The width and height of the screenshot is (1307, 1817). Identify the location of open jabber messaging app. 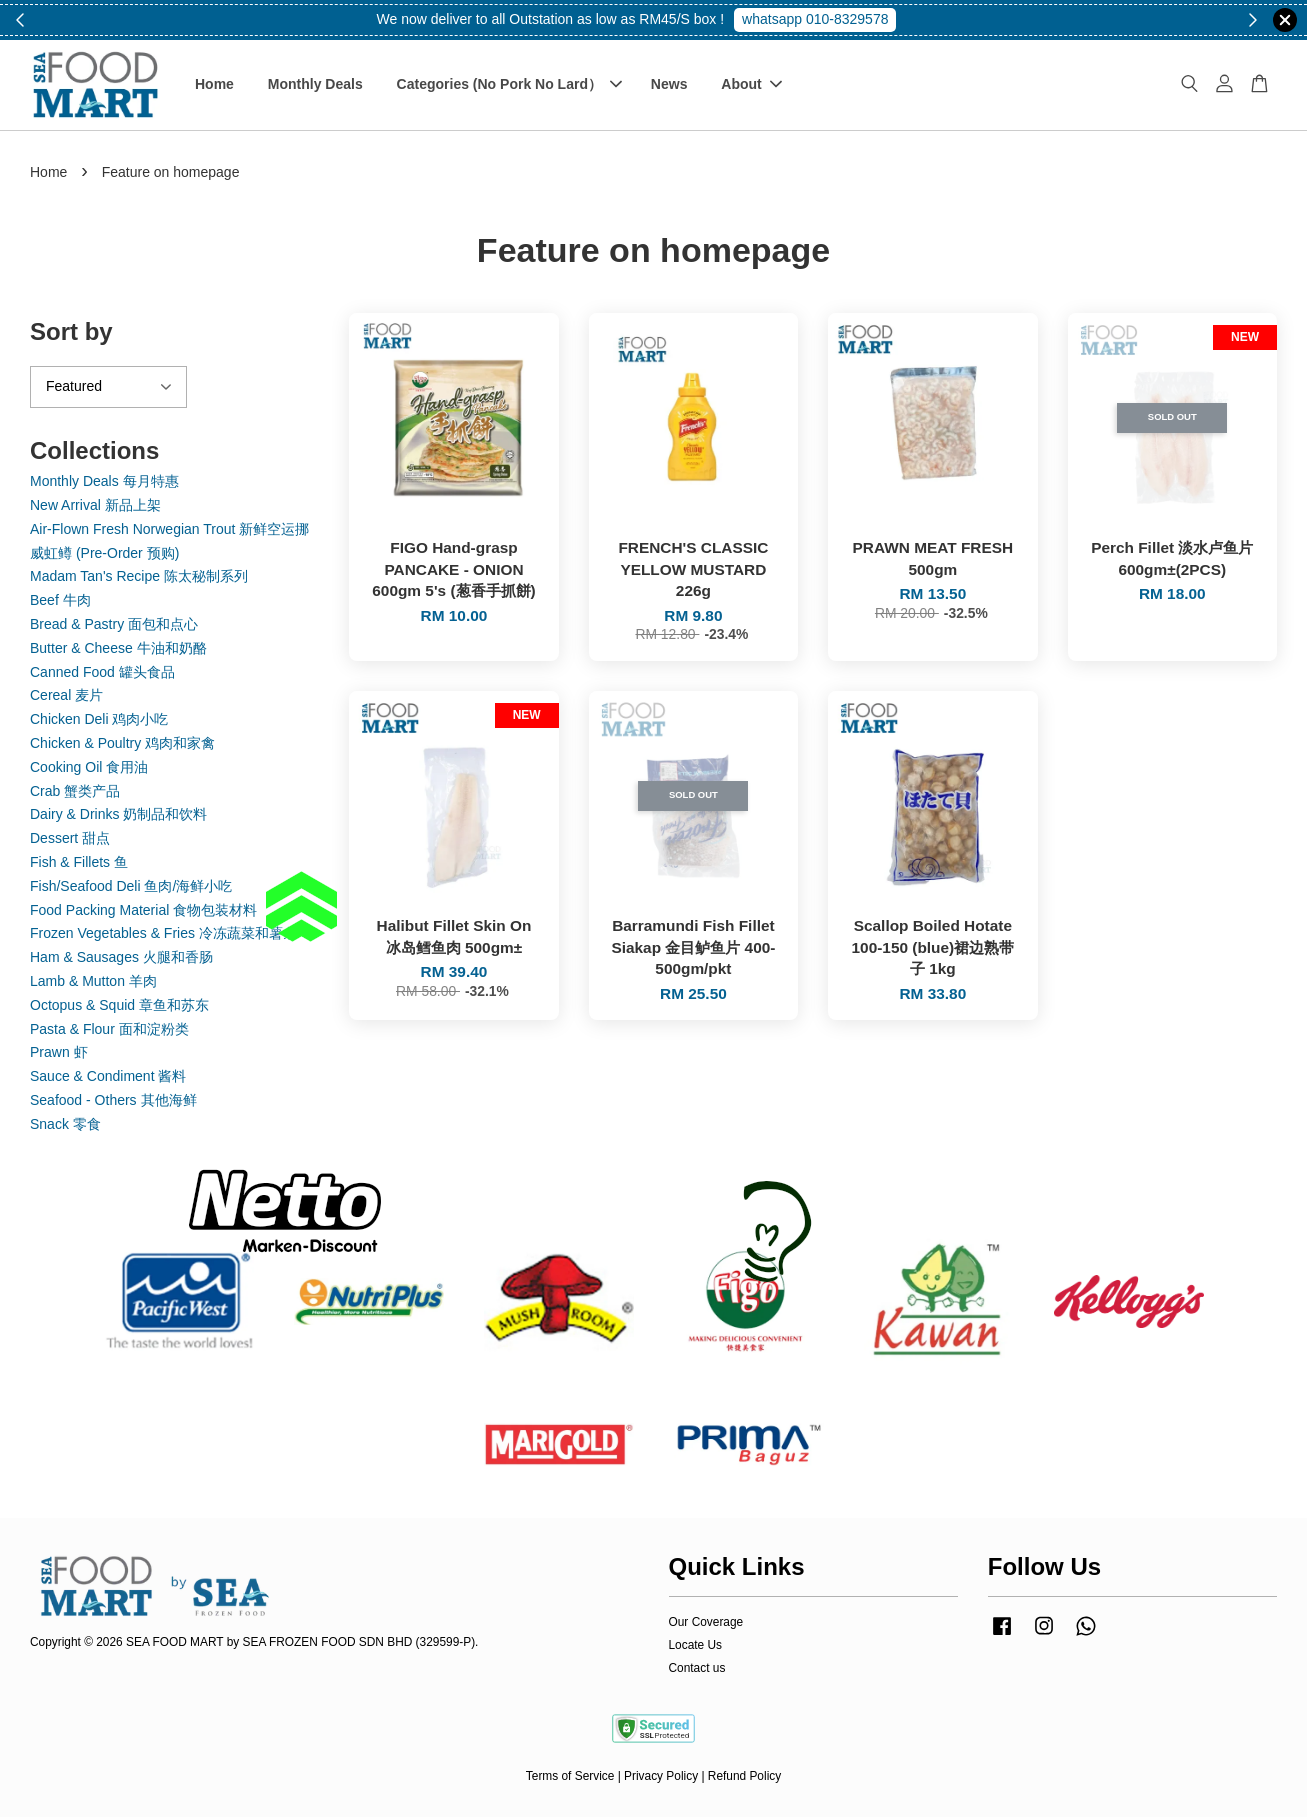
(777, 1231).